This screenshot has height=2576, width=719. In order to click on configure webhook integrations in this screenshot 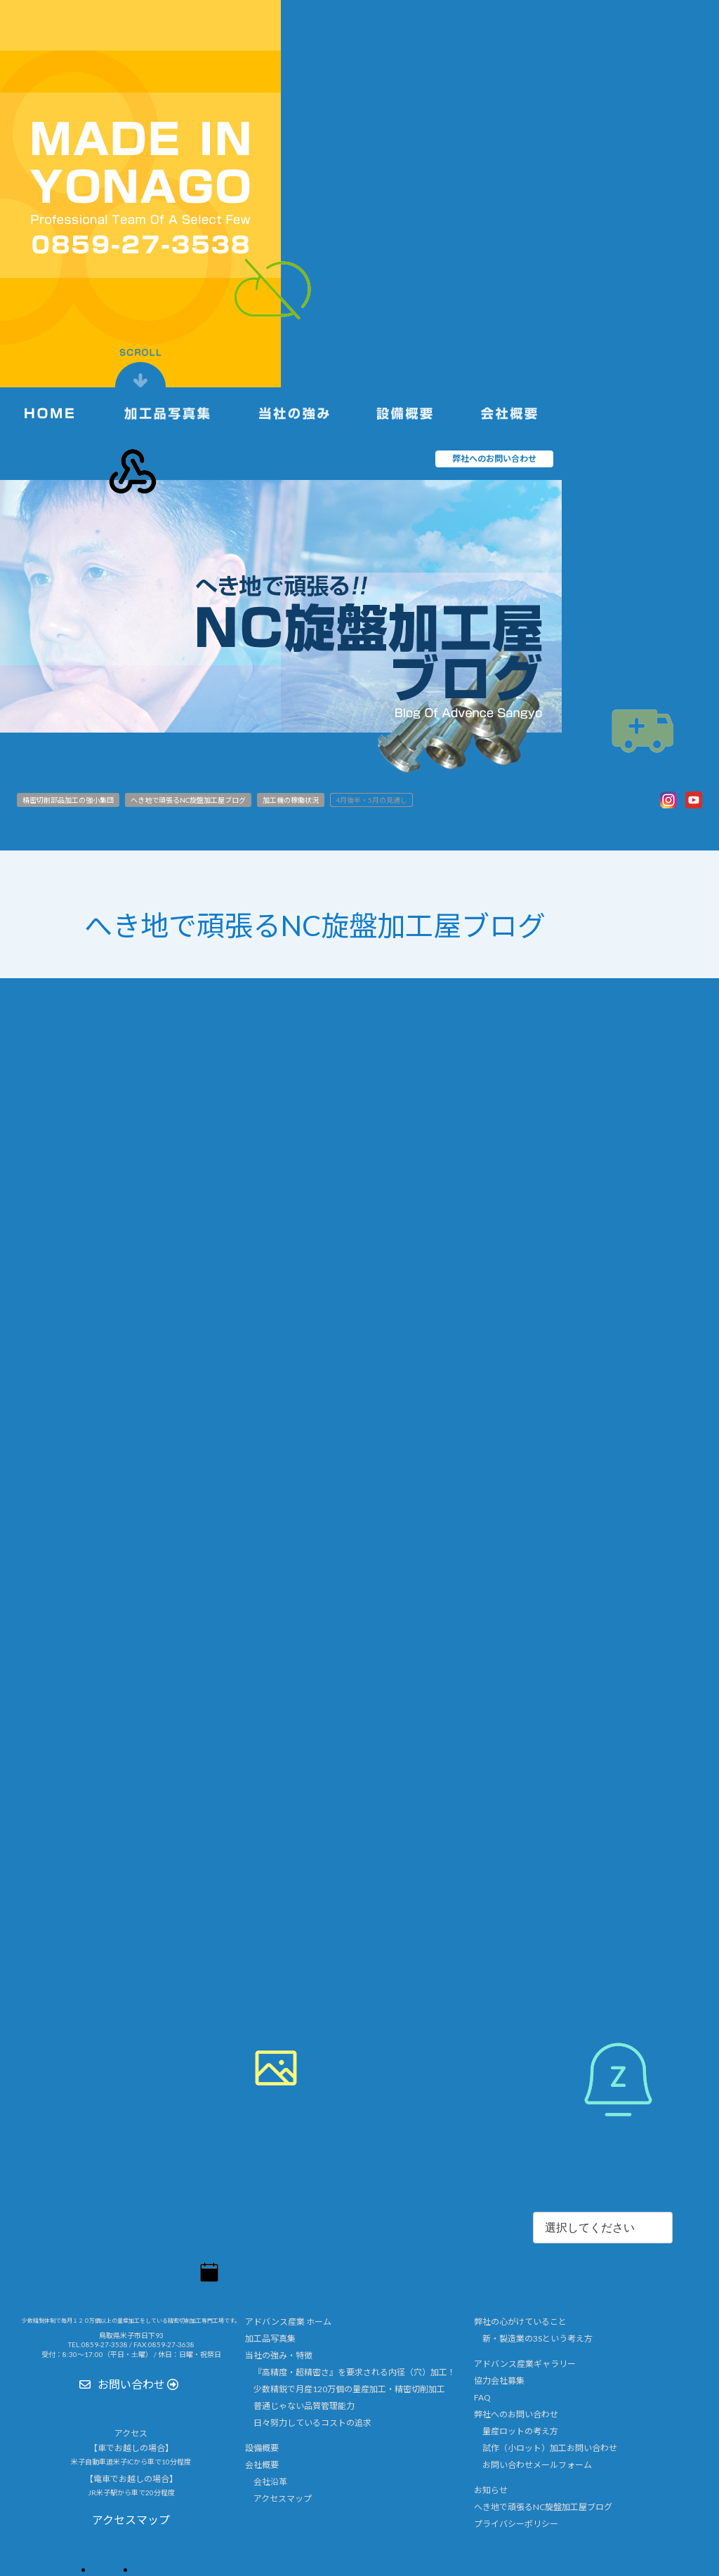, I will do `click(133, 470)`.